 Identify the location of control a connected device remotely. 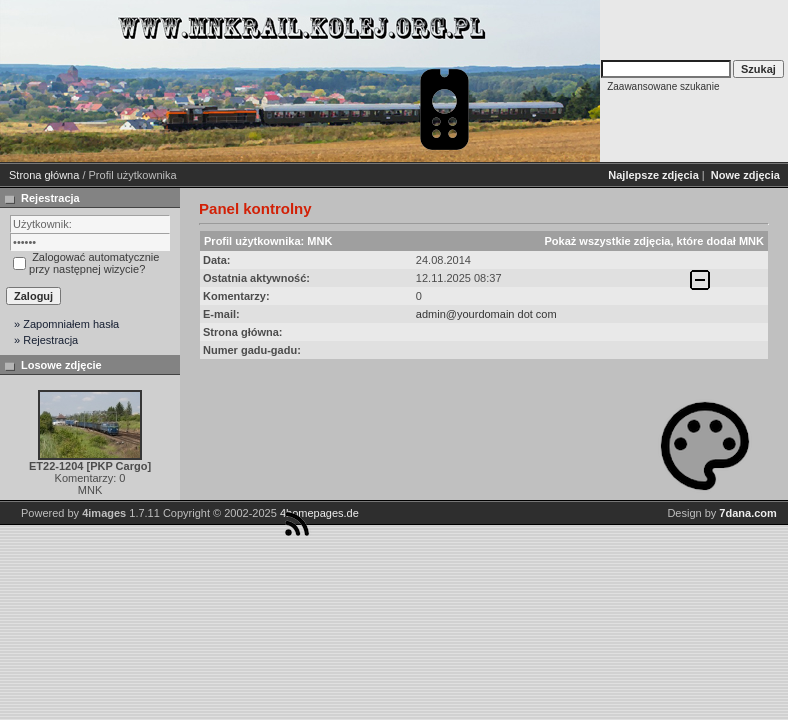
(444, 109).